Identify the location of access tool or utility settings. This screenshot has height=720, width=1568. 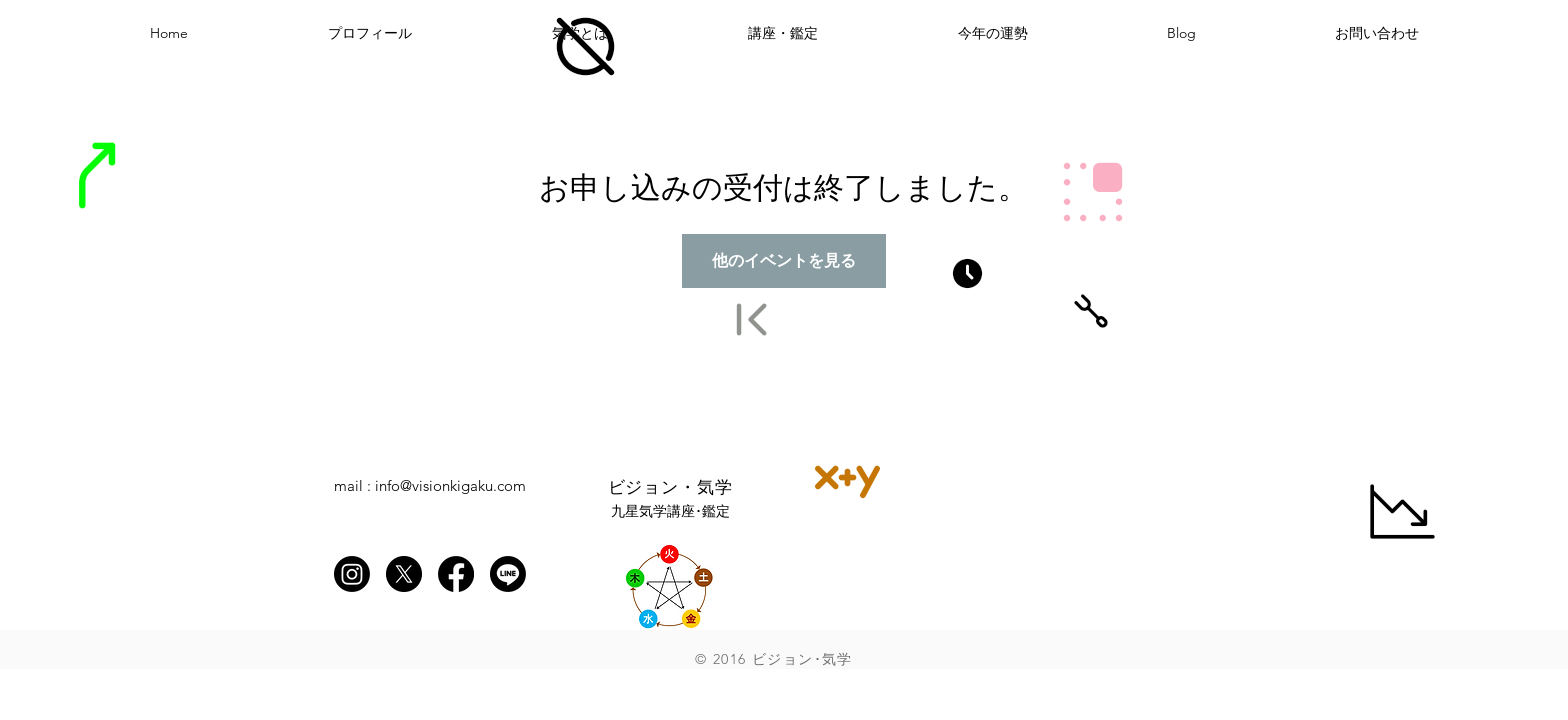
(1091, 311).